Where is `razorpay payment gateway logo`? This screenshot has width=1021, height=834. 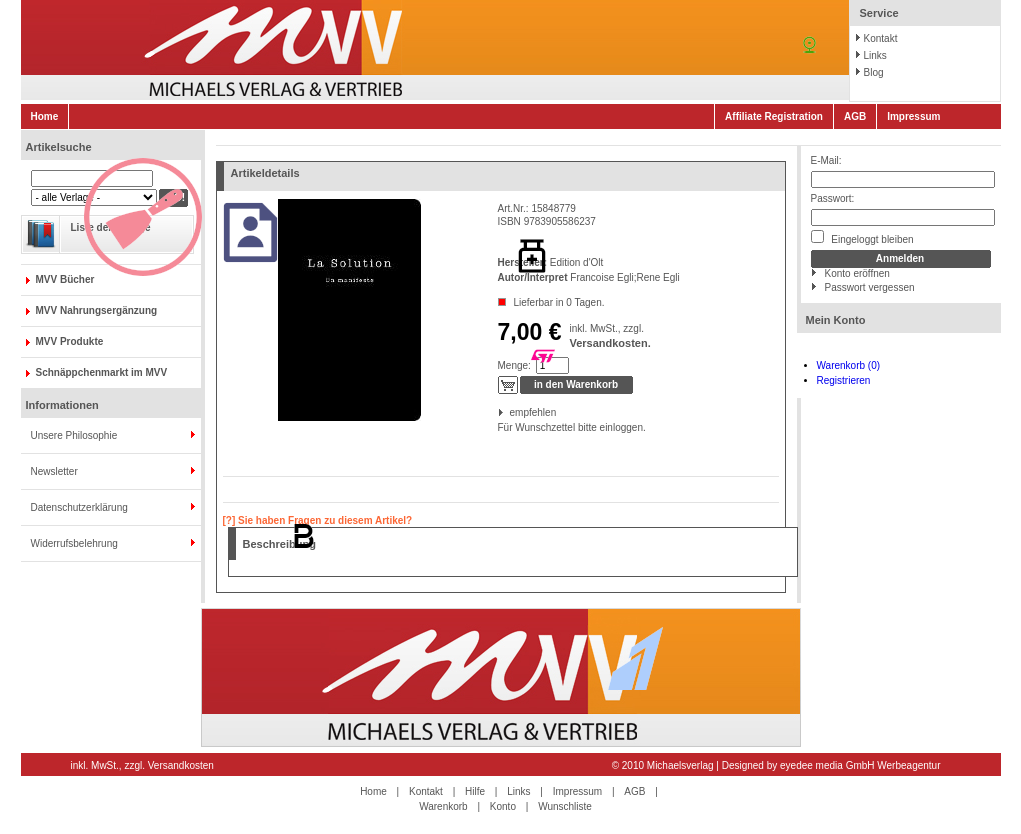
razorpay payment gateway logo is located at coordinates (635, 658).